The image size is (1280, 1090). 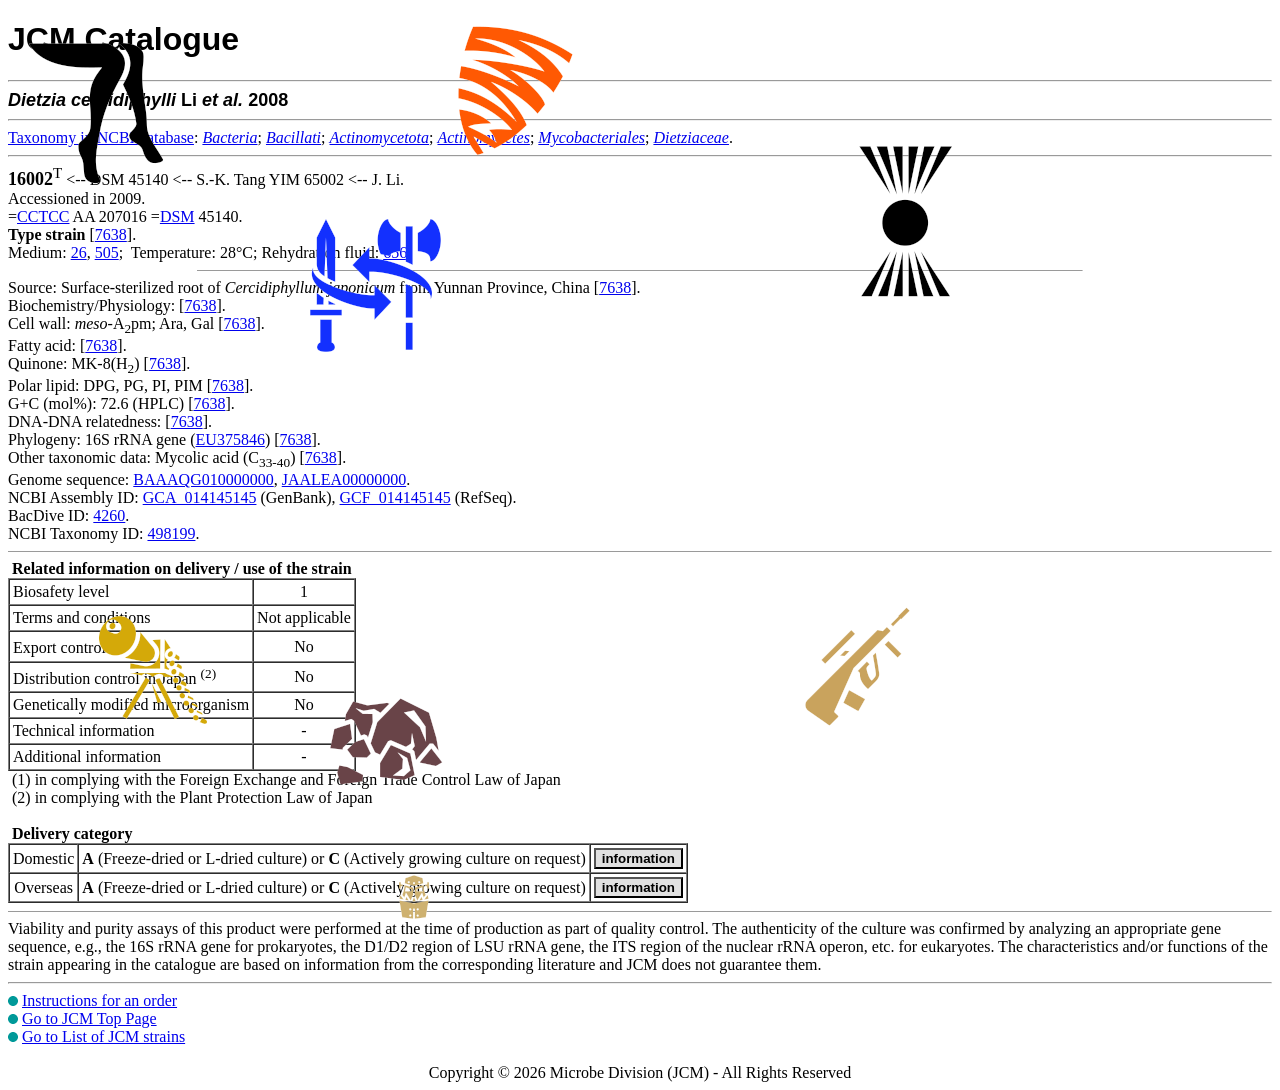 What do you see at coordinates (414, 897) in the screenshot?
I see `select metal golem character or unit` at bounding box center [414, 897].